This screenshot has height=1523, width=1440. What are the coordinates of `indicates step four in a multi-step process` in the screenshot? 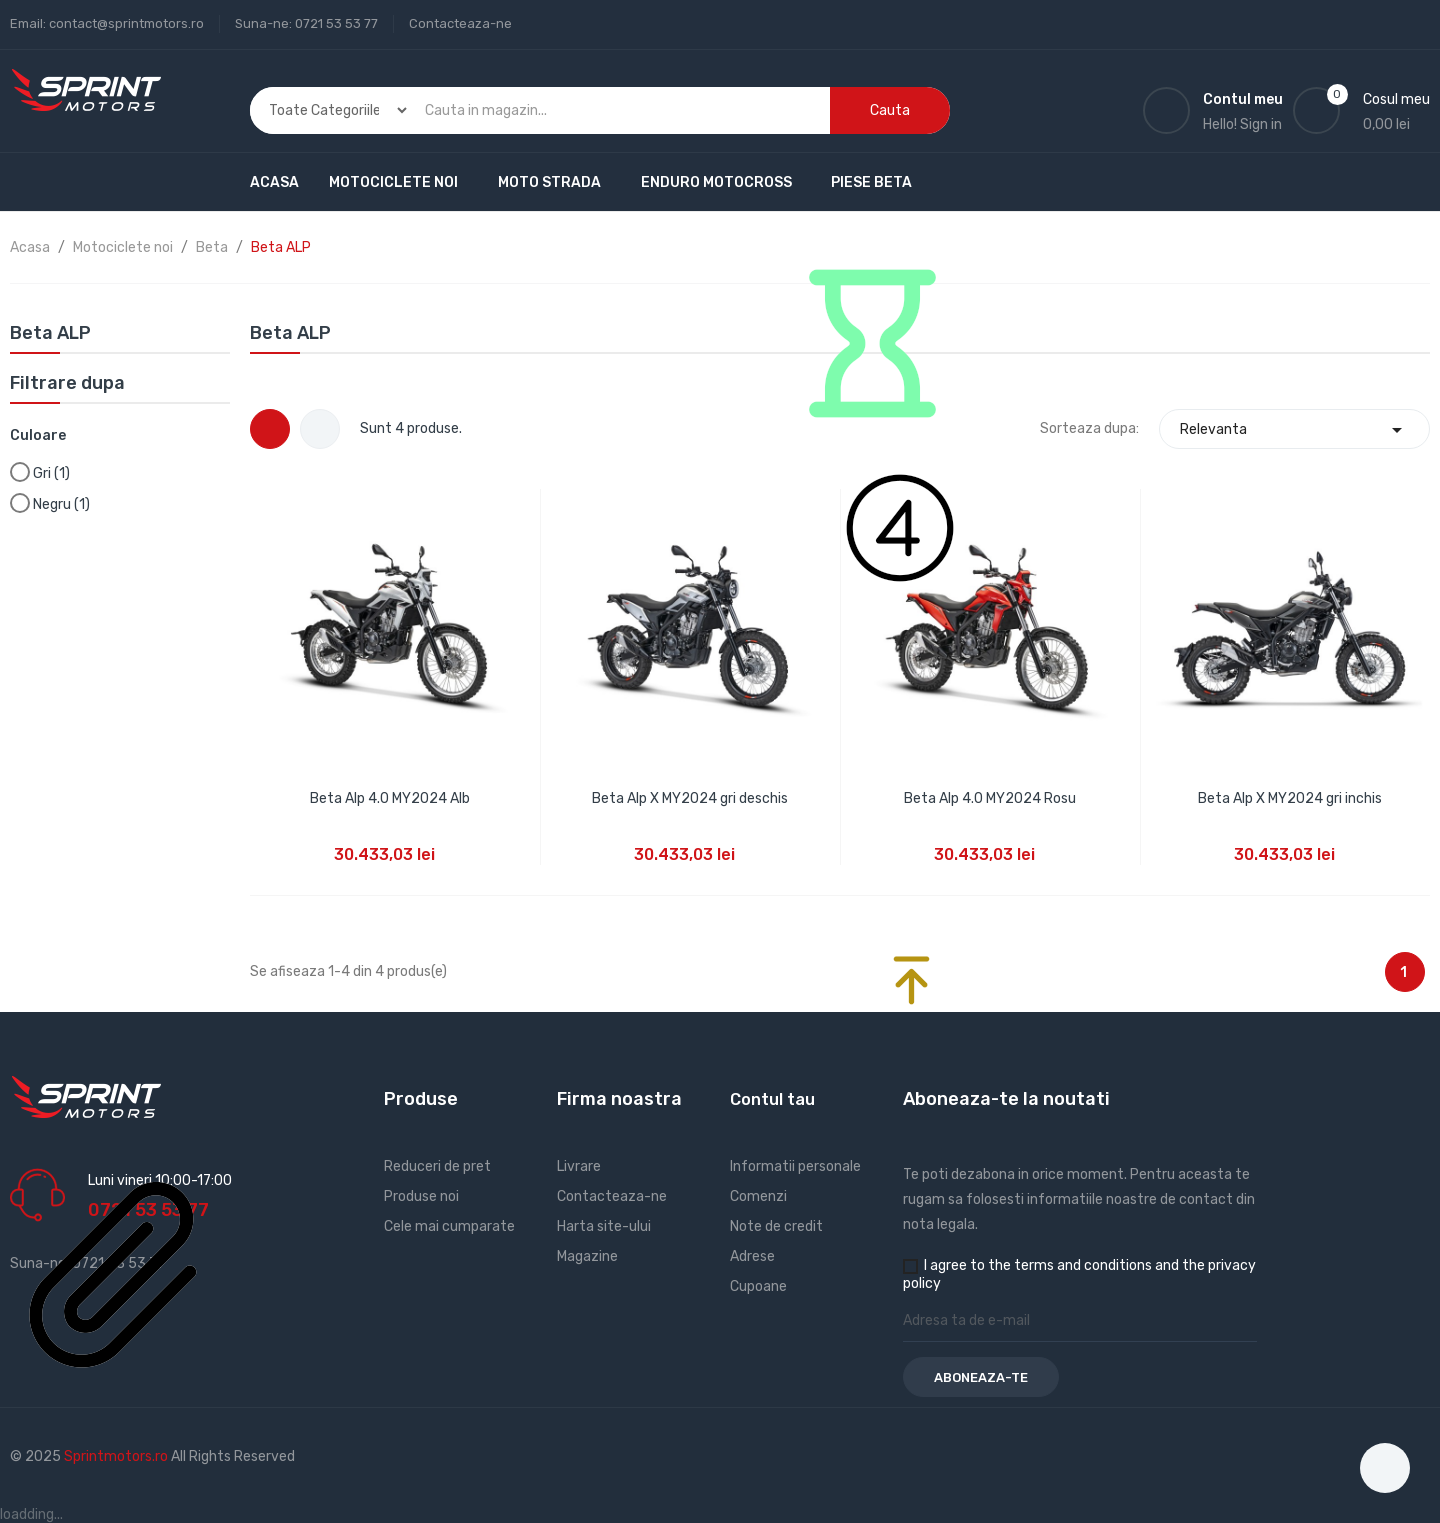 It's located at (900, 528).